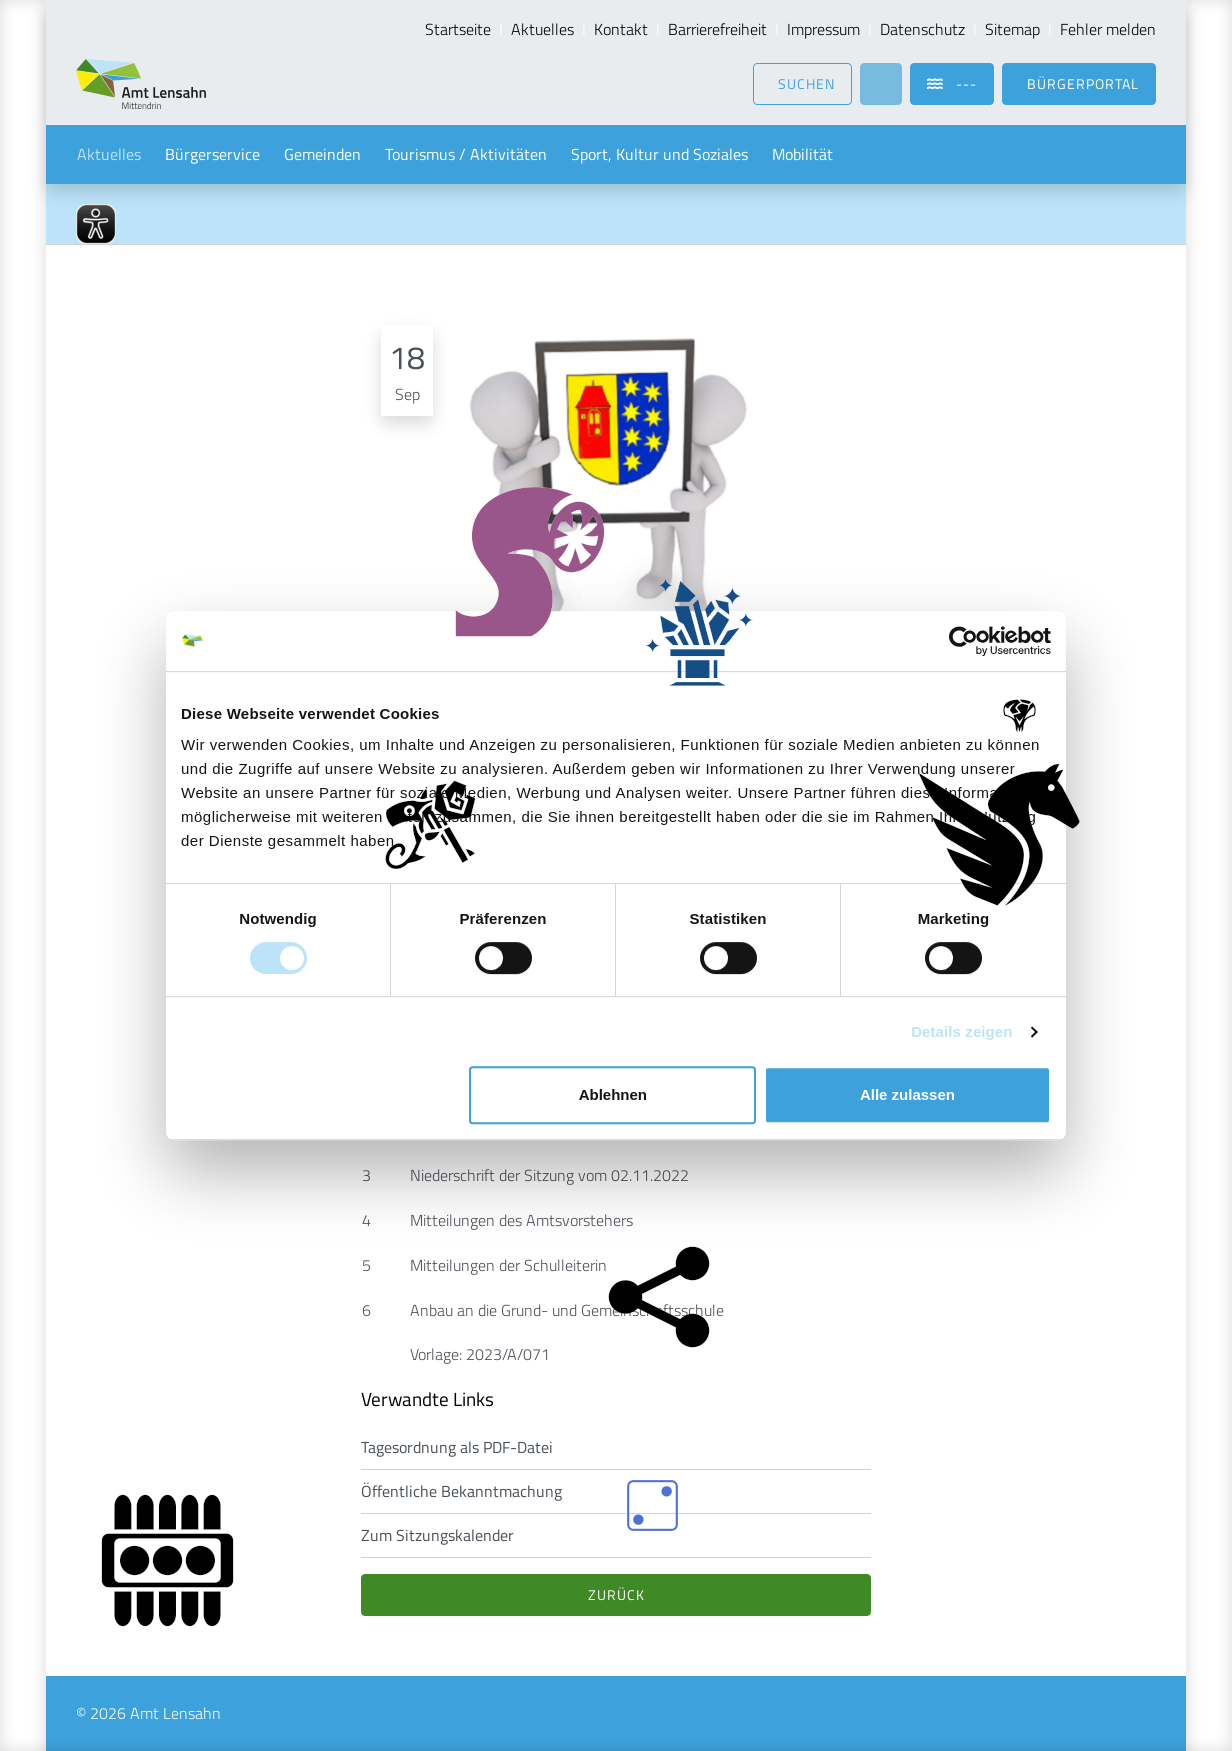  Describe the element at coordinates (652, 1505) in the screenshot. I see `roll dice or randomize selection` at that location.